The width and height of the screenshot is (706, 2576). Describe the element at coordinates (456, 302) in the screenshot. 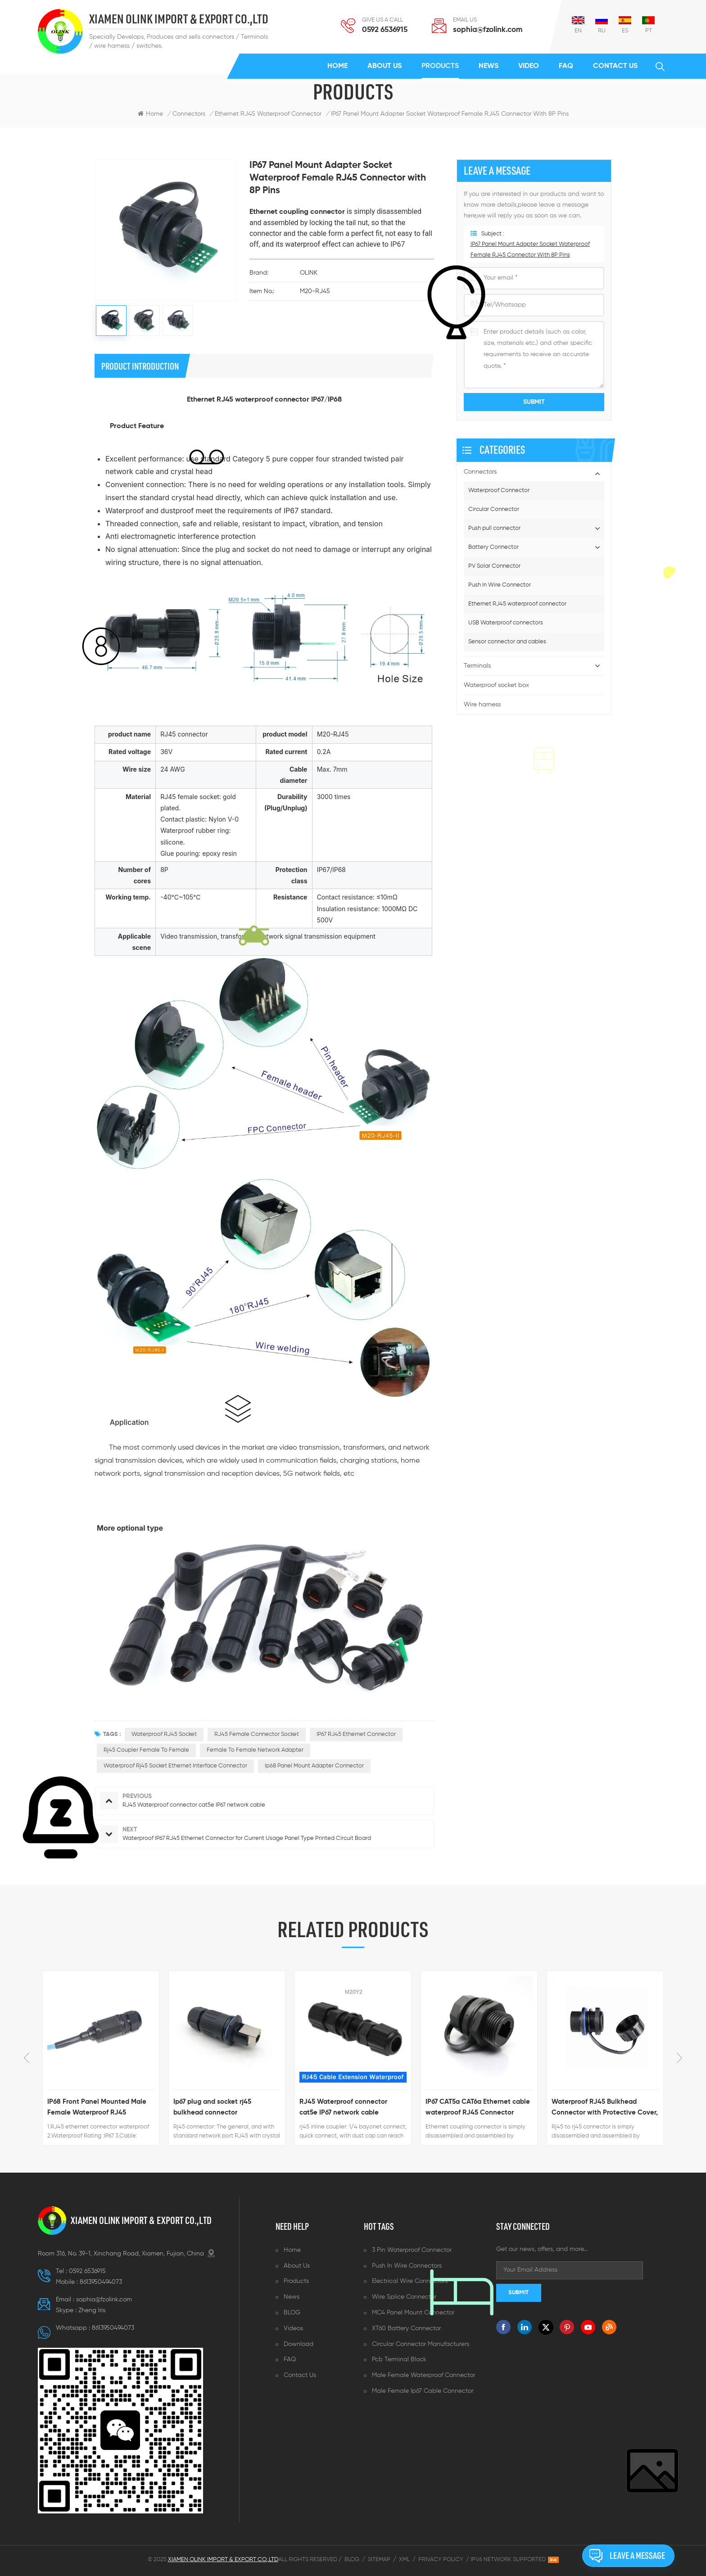

I see `indicates a celebration or birthday event` at that location.